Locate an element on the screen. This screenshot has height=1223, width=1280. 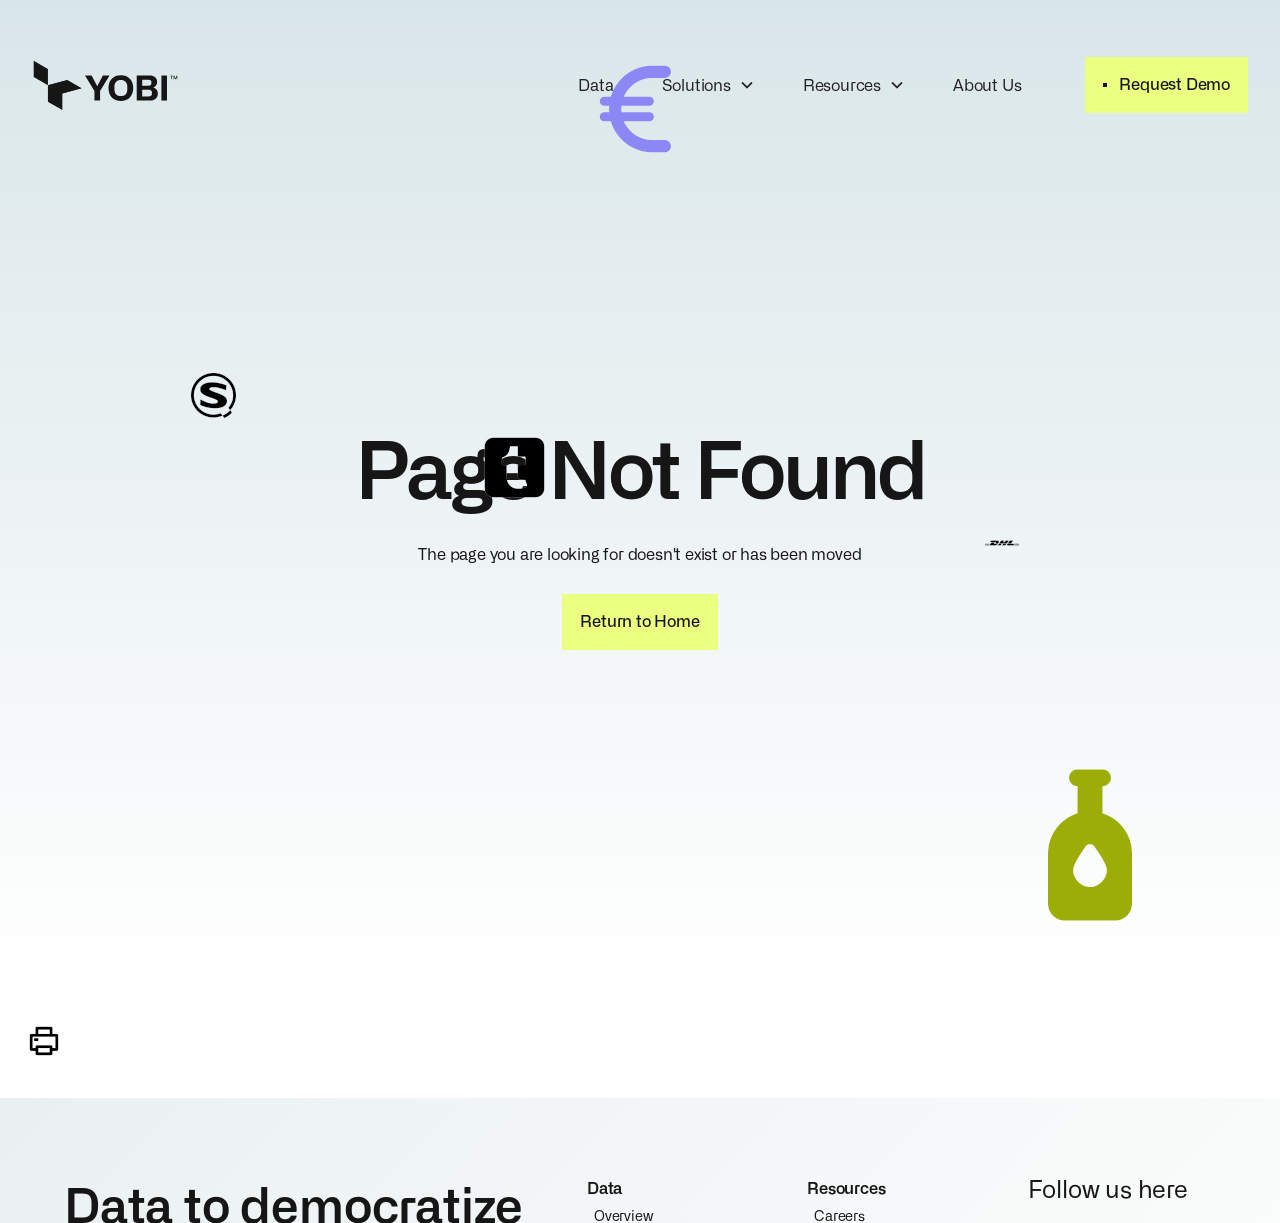
indicates euro currency or pricing is located at coordinates (640, 109).